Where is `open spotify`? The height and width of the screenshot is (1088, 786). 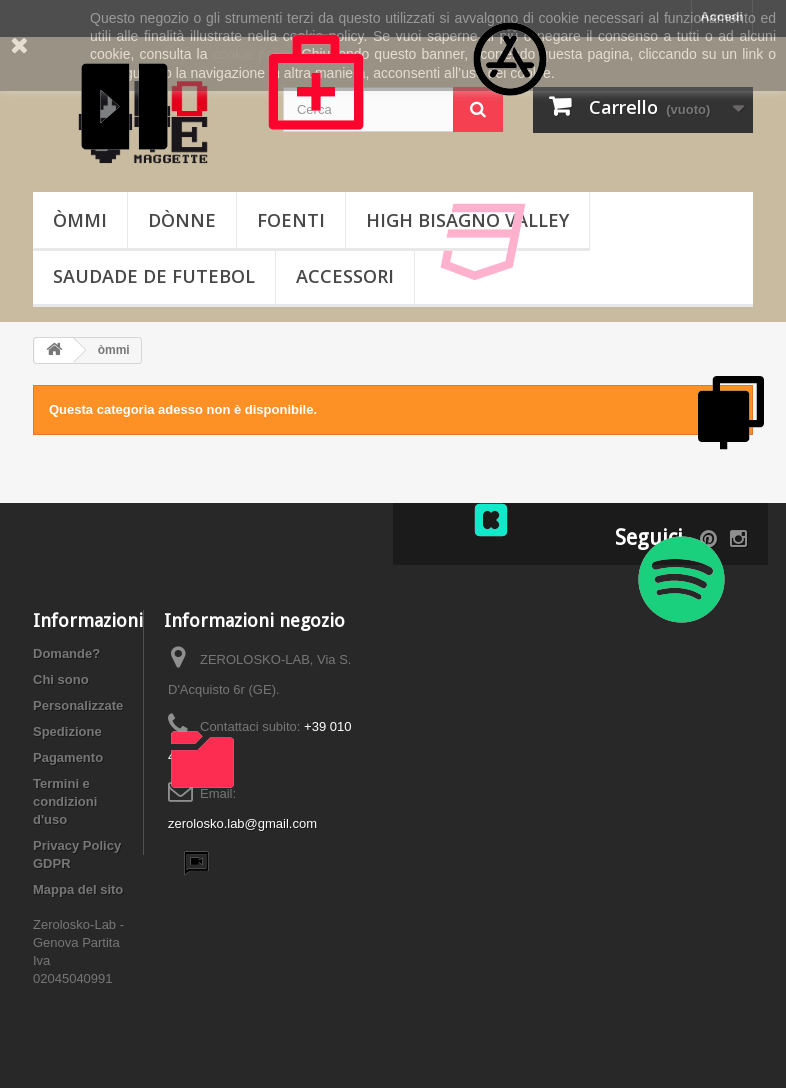 open spotify is located at coordinates (681, 579).